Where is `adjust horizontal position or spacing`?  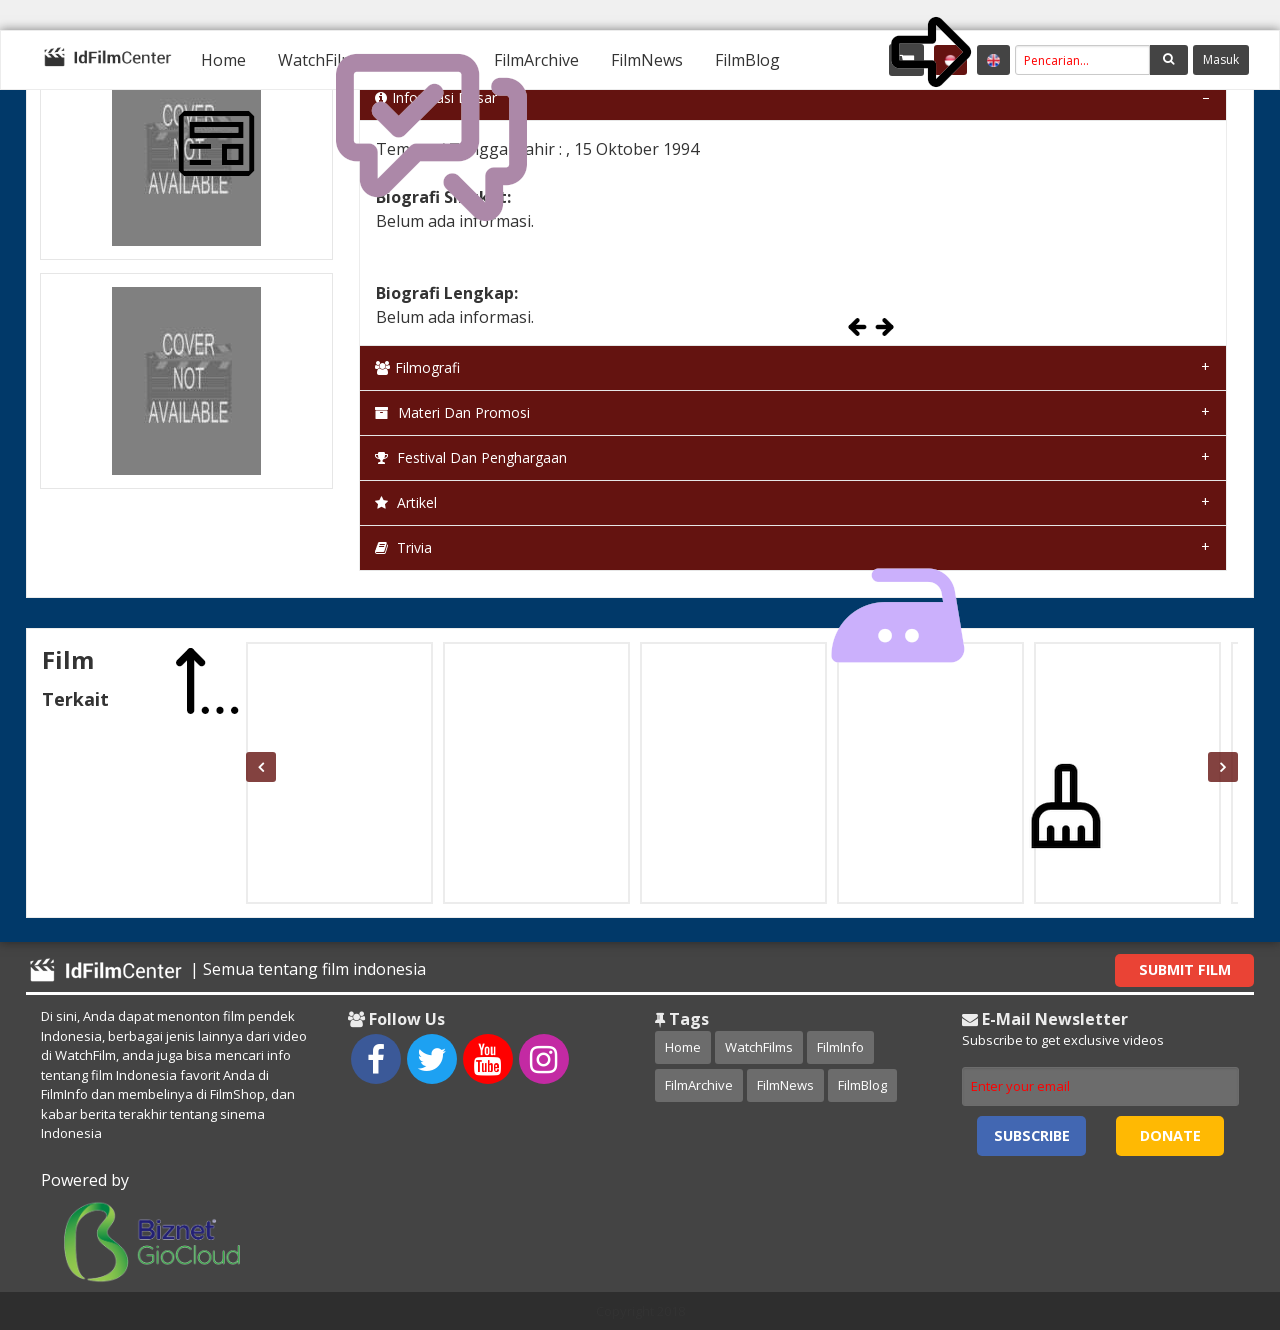
adjust horizontal position or spacing is located at coordinates (871, 327).